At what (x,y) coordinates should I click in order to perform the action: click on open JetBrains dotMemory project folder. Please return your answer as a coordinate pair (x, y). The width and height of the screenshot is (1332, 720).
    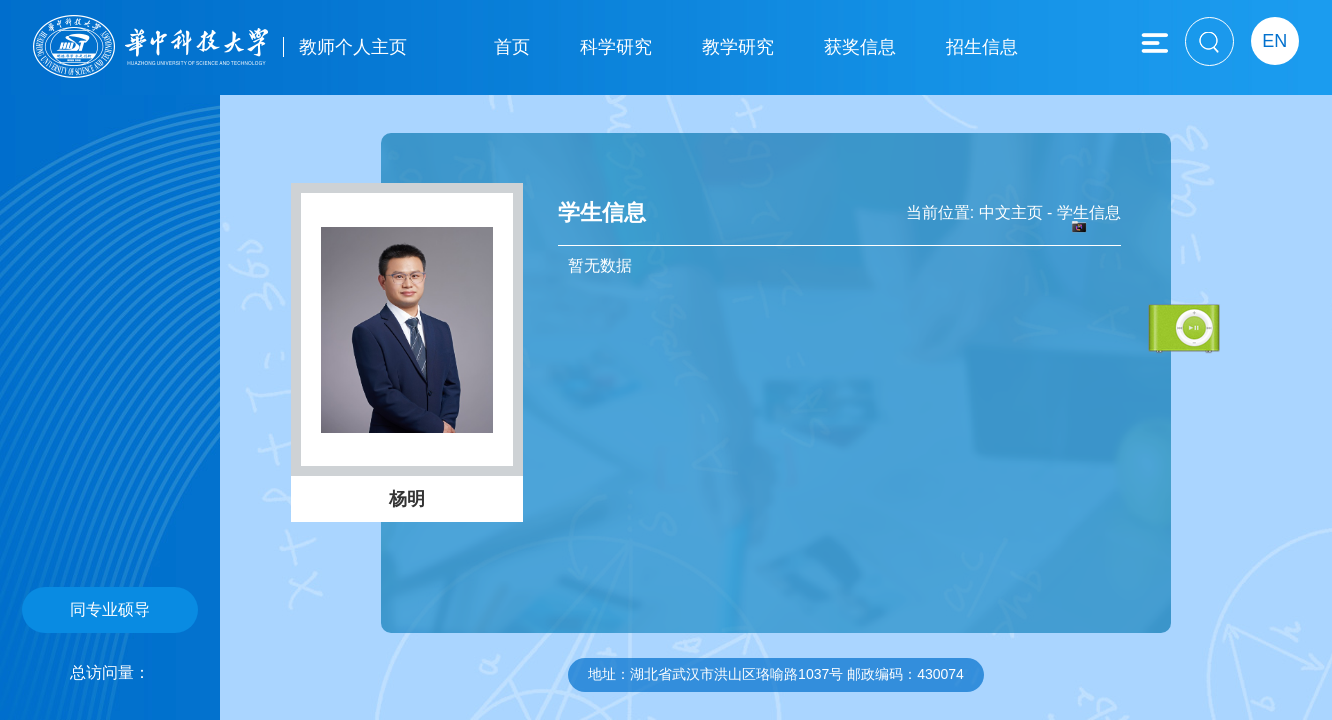
    Looking at the image, I should click on (1079, 227).